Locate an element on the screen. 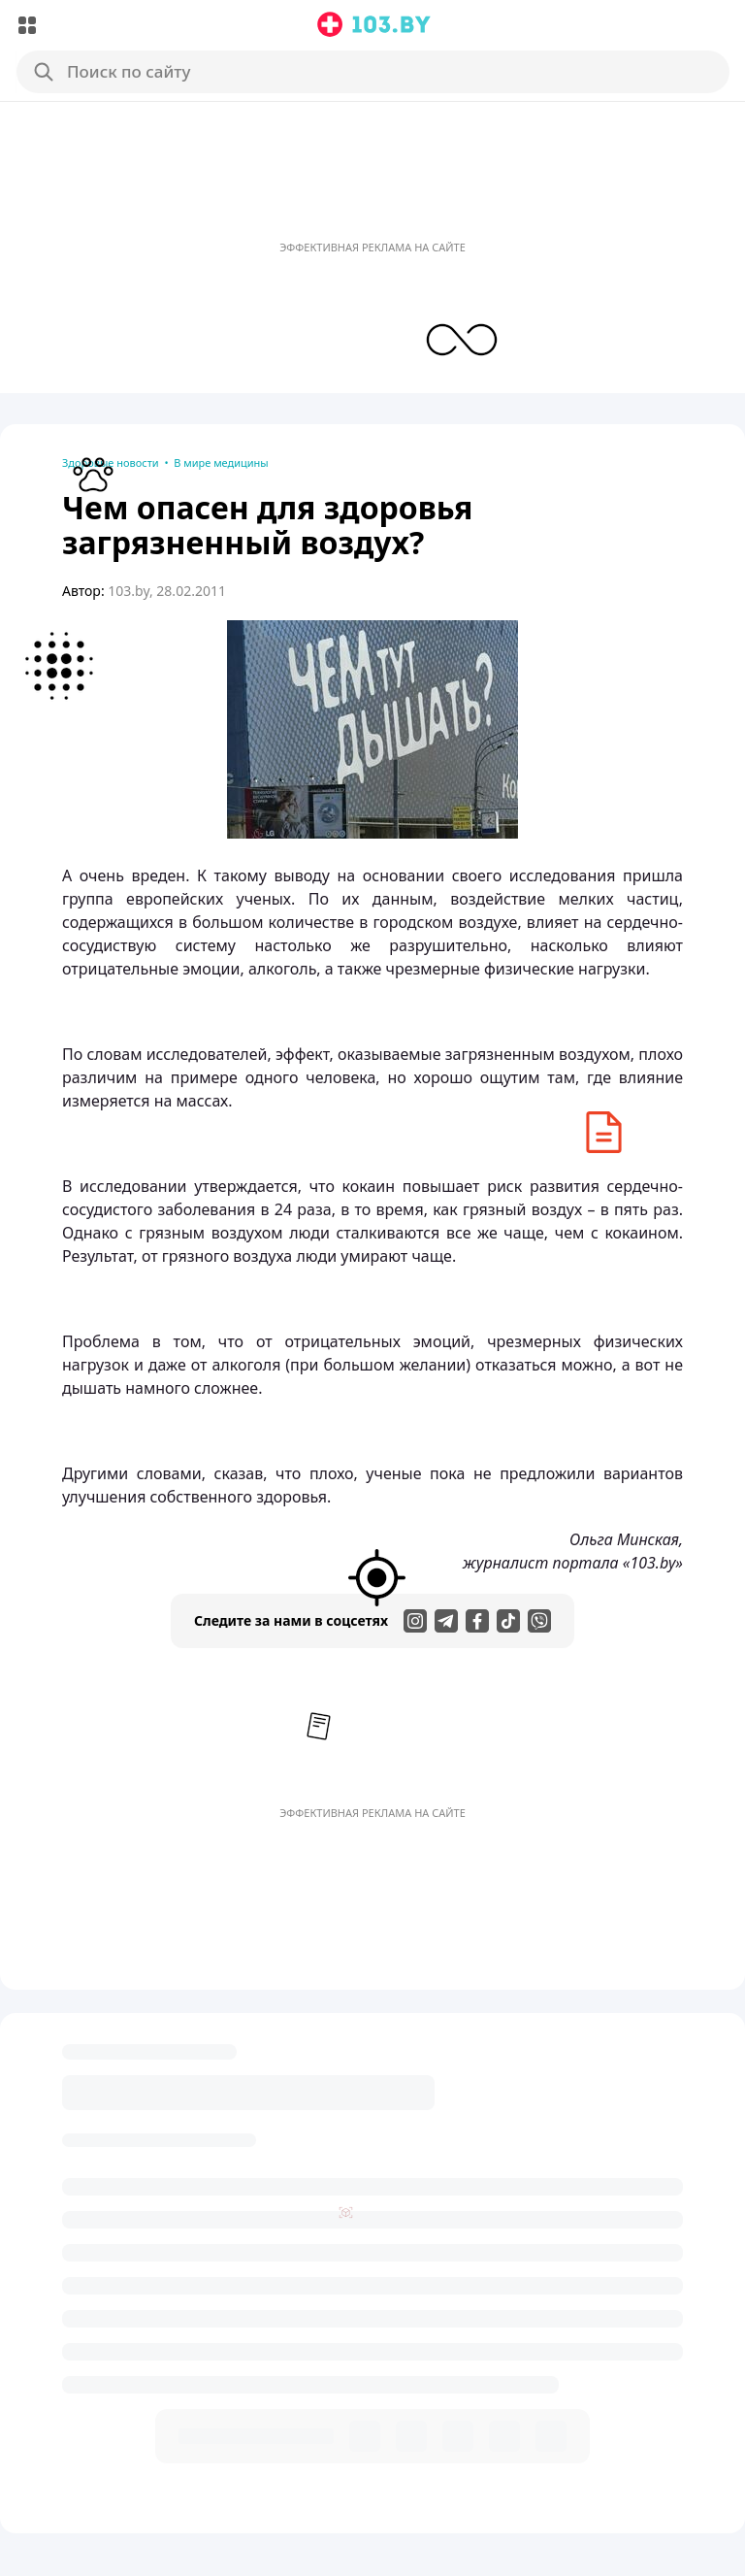 This screenshot has height=2576, width=745. access pet-related features or settings is located at coordinates (93, 475).